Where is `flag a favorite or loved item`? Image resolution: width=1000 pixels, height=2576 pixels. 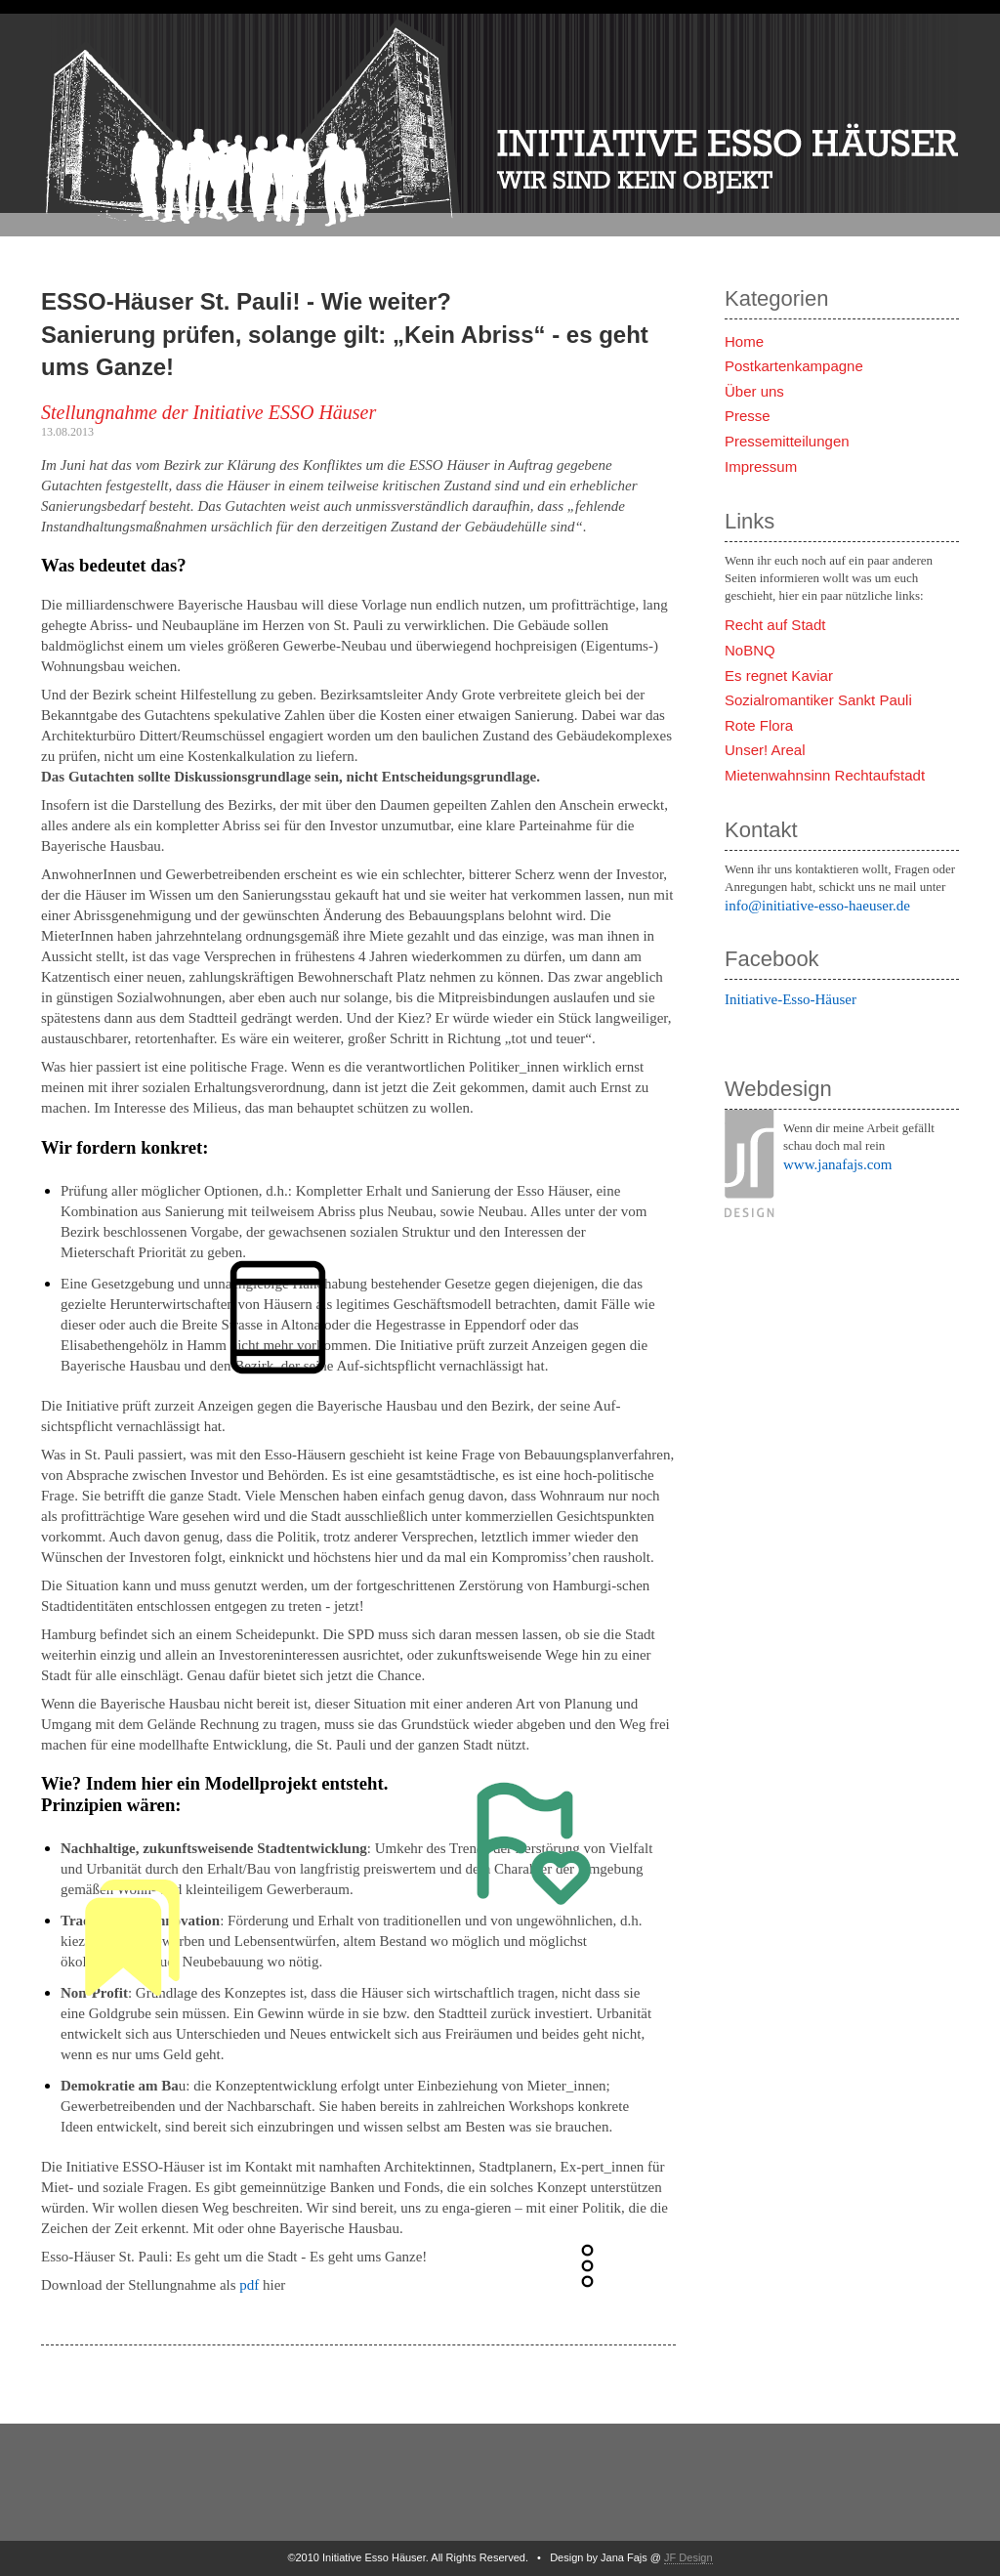
flag a favorite or loved item is located at coordinates (524, 1838).